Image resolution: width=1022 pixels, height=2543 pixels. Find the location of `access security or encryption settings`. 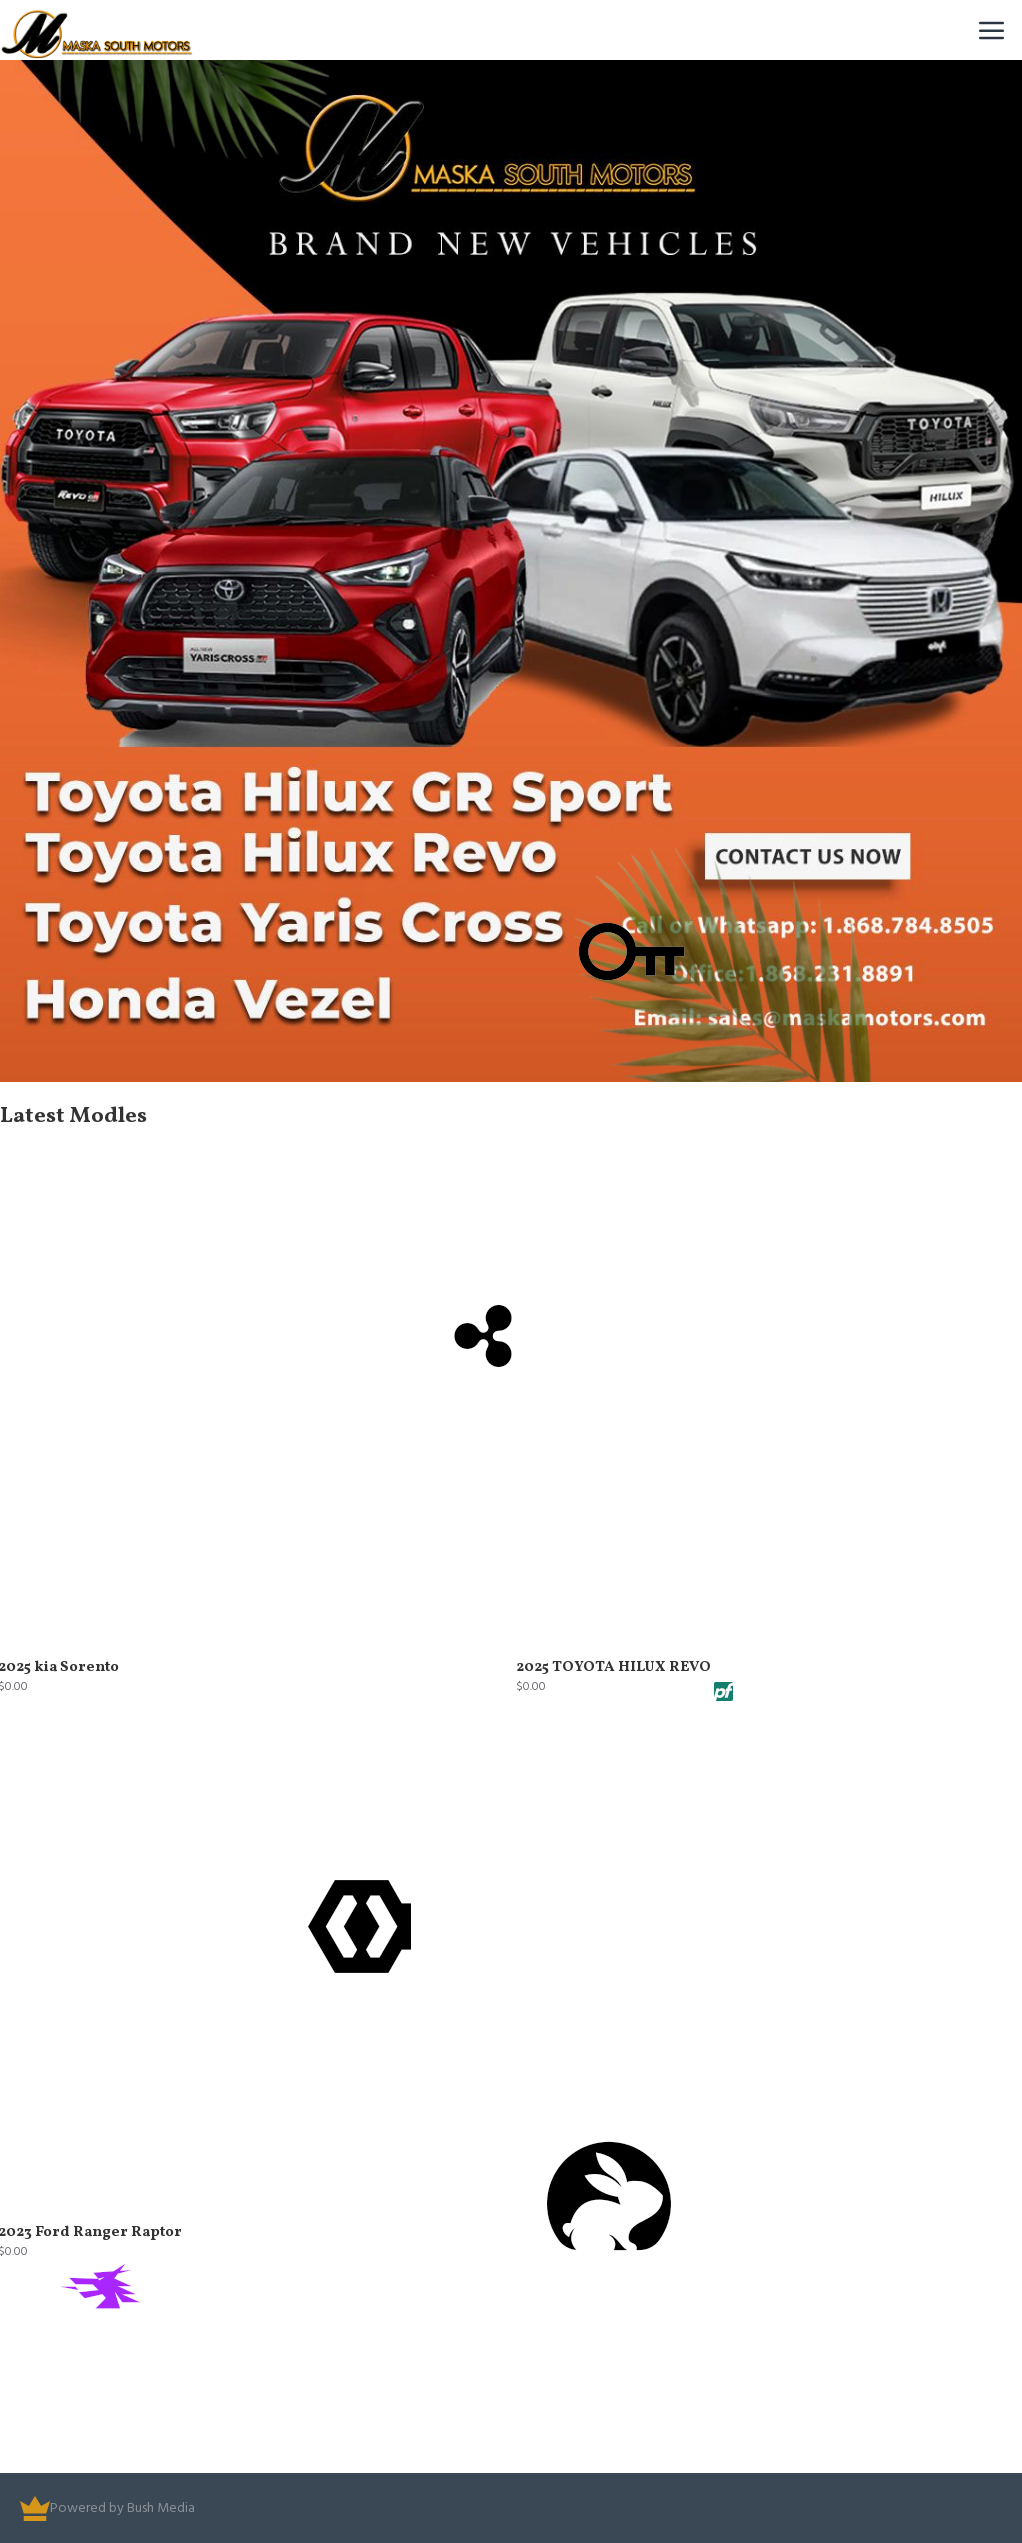

access security or encryption settings is located at coordinates (631, 951).